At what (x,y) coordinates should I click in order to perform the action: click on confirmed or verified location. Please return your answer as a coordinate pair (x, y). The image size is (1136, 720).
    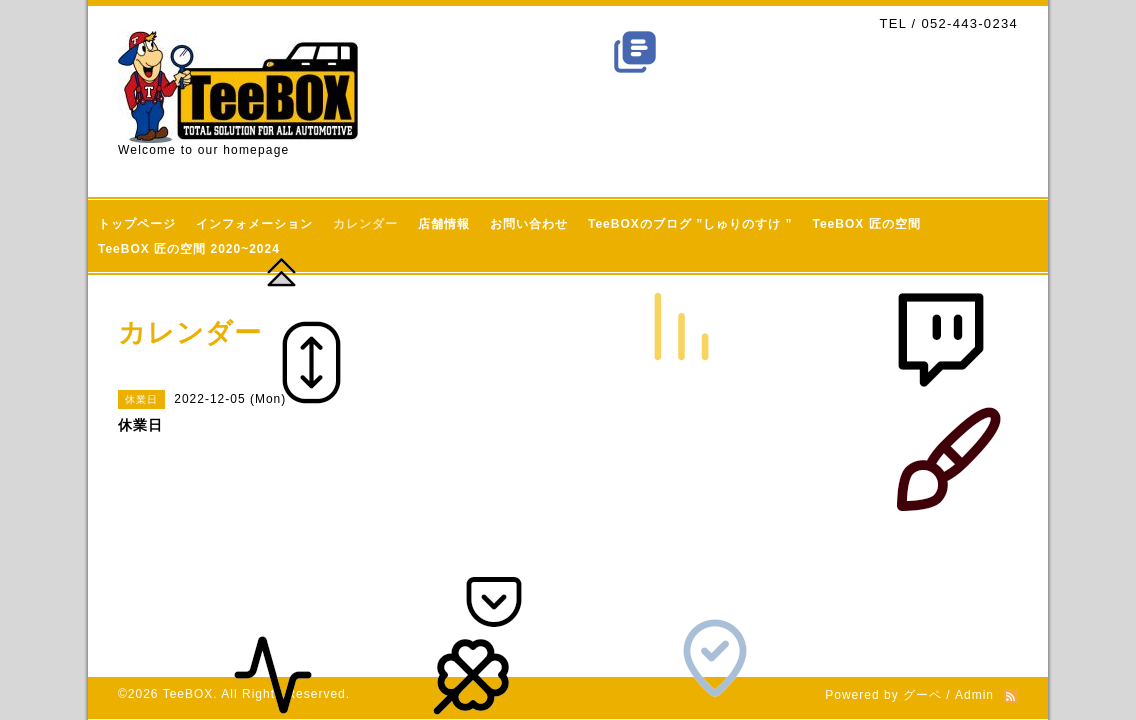
    Looking at the image, I should click on (715, 658).